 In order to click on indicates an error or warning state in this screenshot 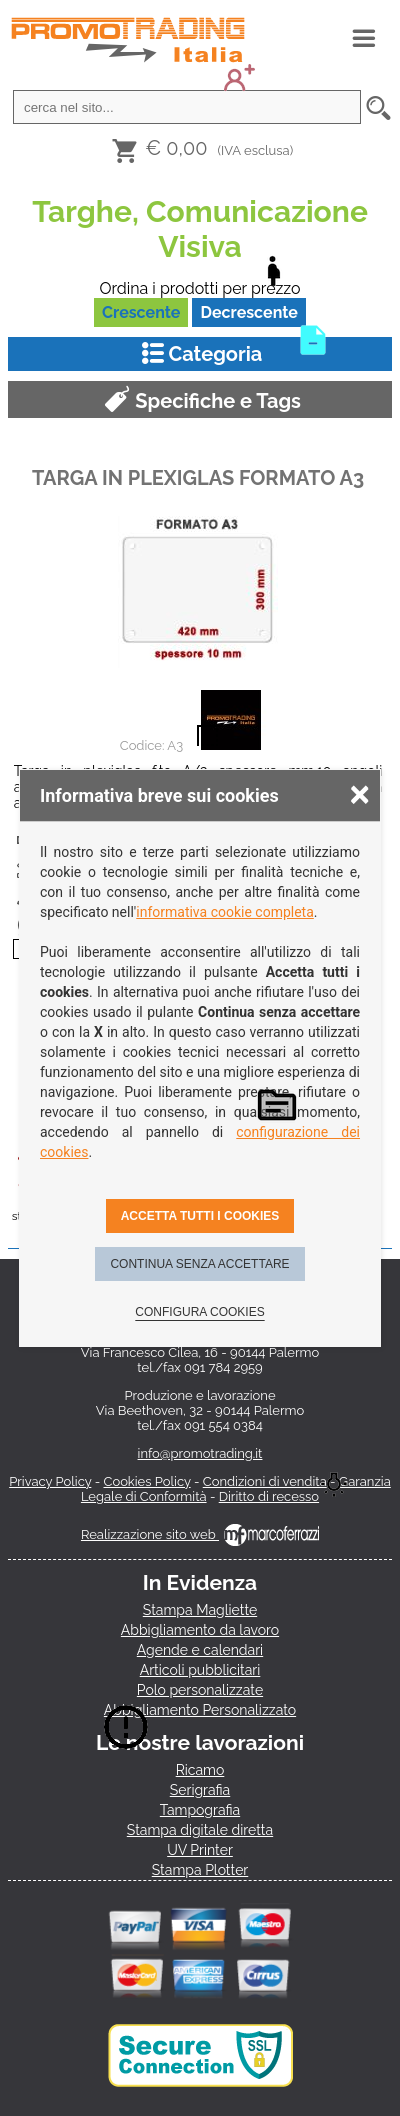, I will do `click(126, 1727)`.